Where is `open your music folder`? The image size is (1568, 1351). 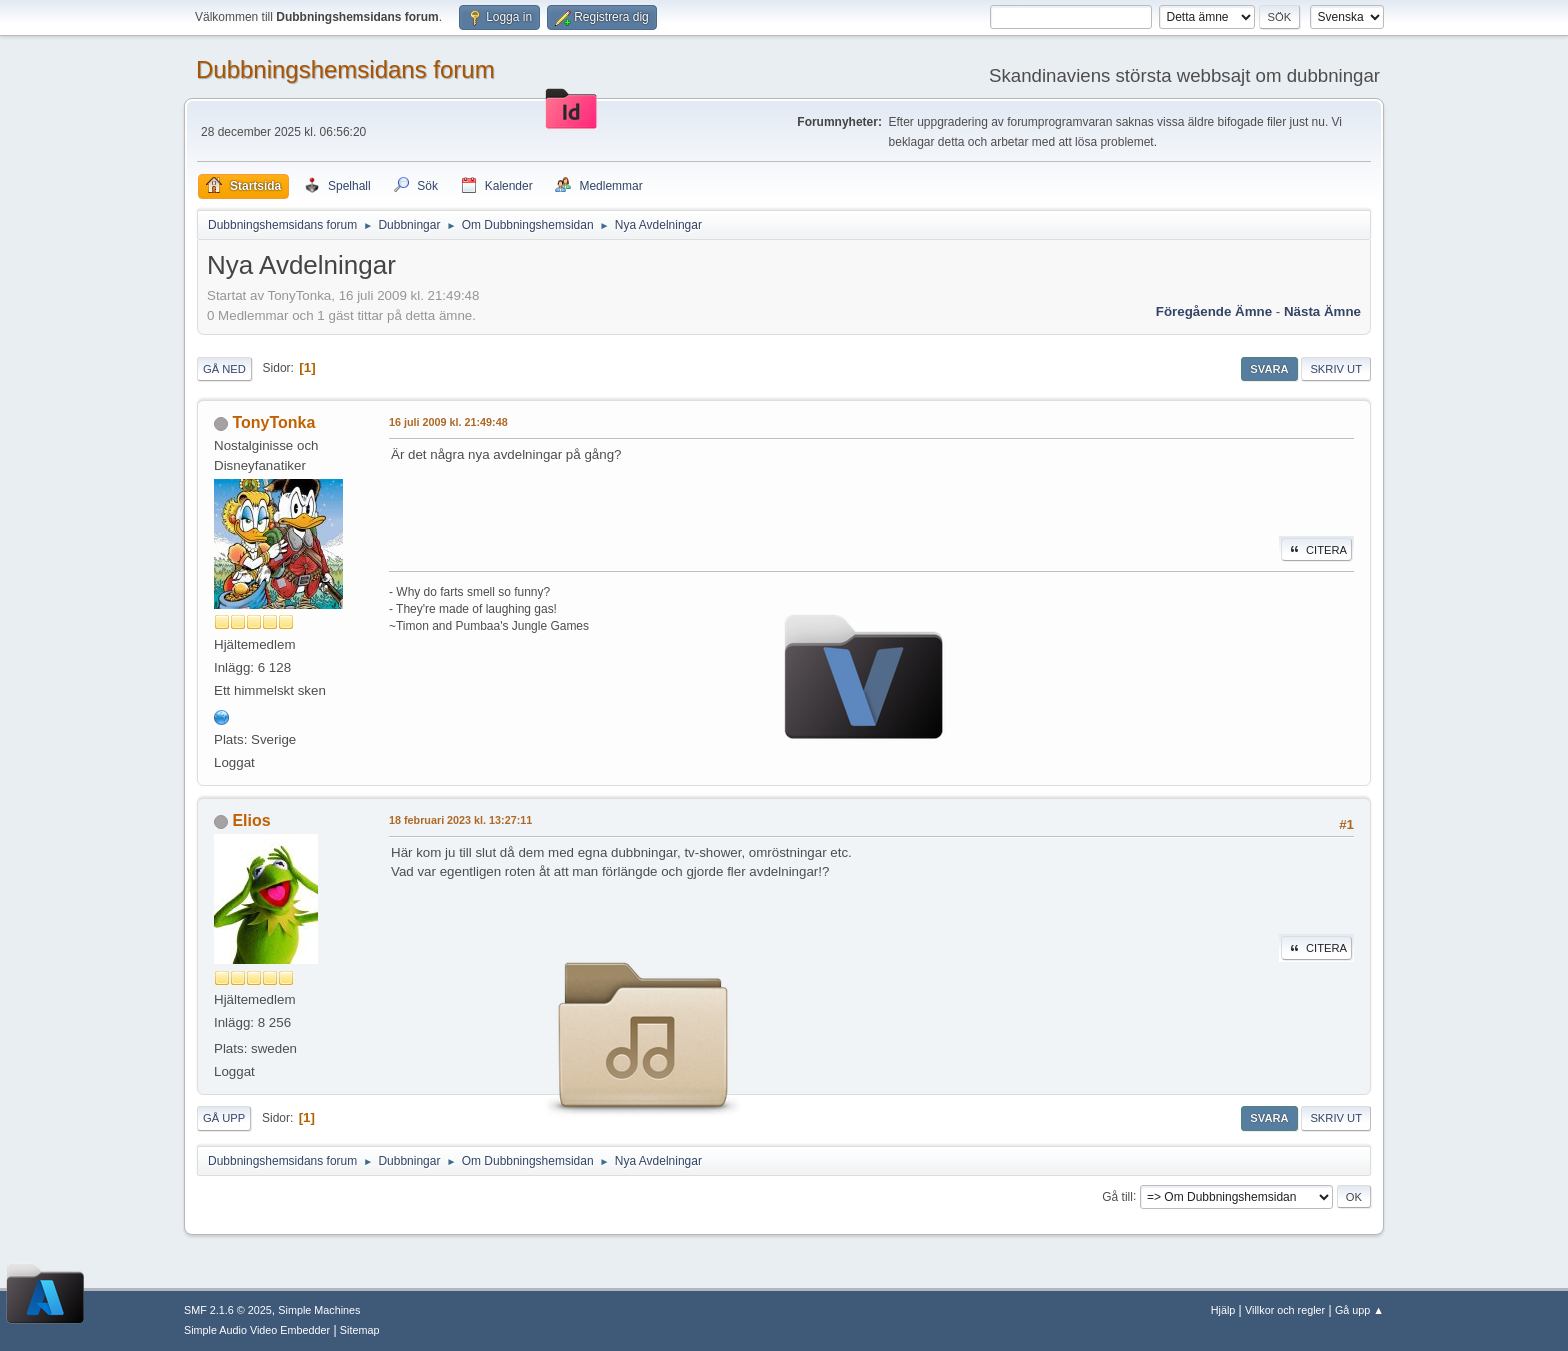
open your music folder is located at coordinates (643, 1044).